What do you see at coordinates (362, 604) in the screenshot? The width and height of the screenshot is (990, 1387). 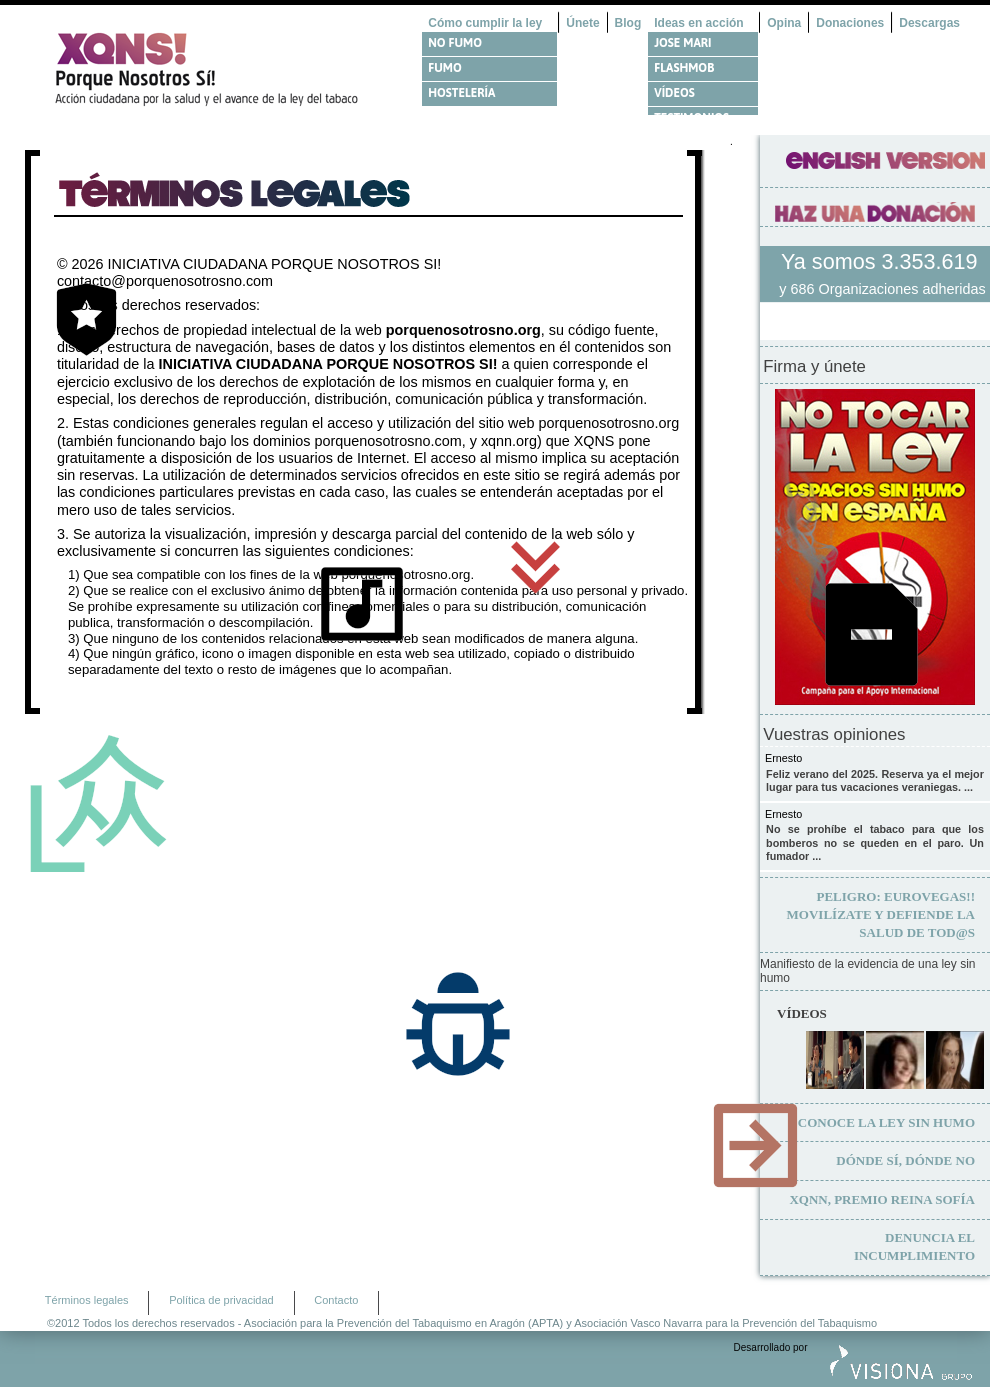 I see `open music video player` at bounding box center [362, 604].